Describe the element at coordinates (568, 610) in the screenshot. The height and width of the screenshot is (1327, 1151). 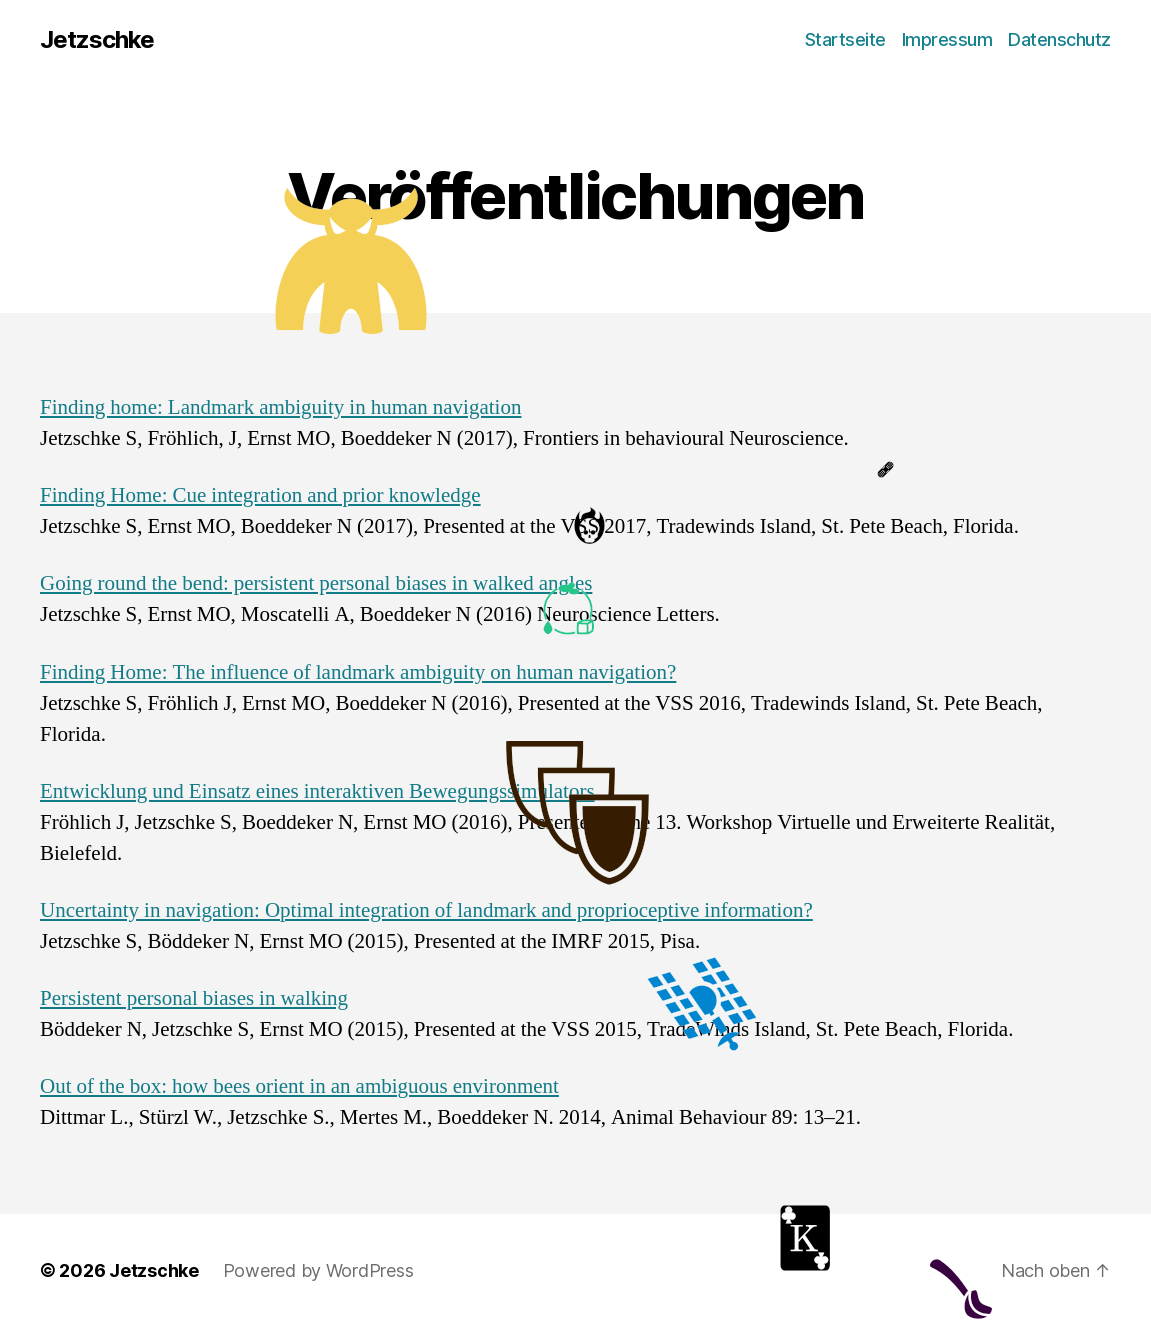
I see `view or toggle between states of matter` at that location.